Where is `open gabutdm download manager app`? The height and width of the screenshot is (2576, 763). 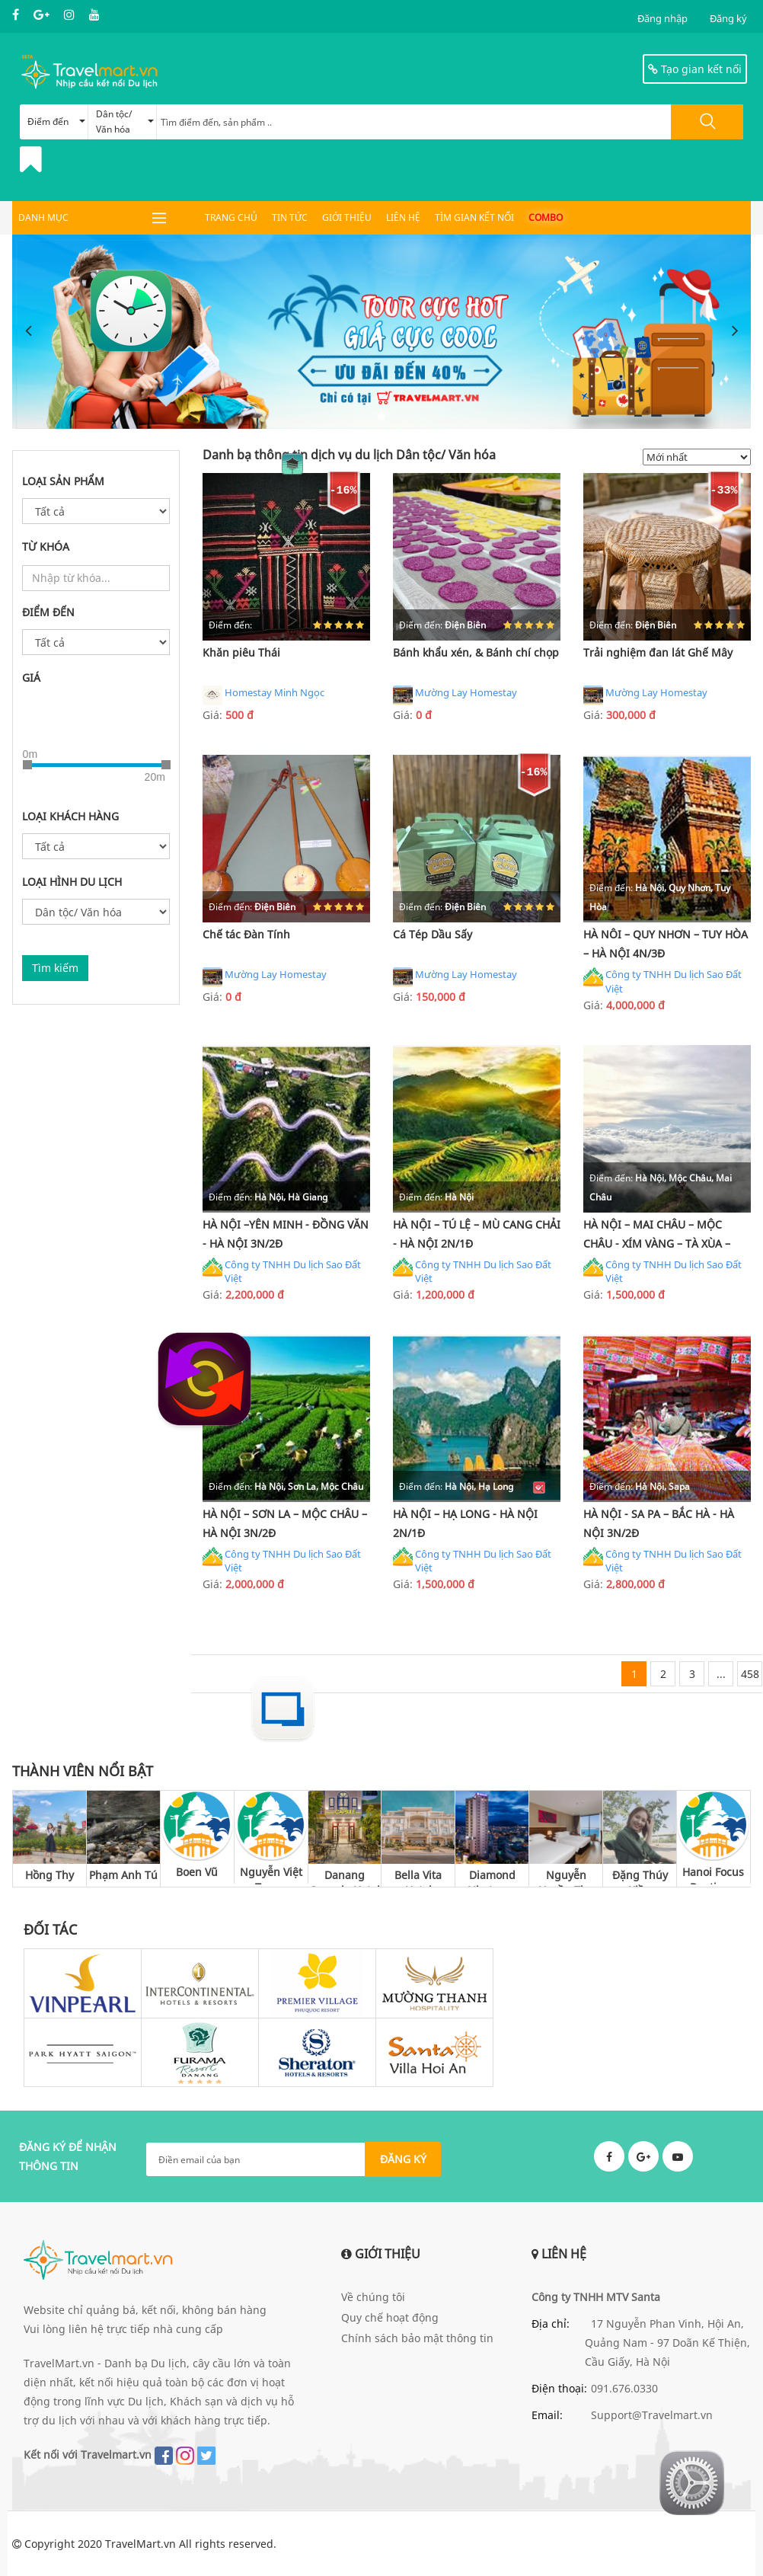 open gabutdm download manager app is located at coordinates (204, 1379).